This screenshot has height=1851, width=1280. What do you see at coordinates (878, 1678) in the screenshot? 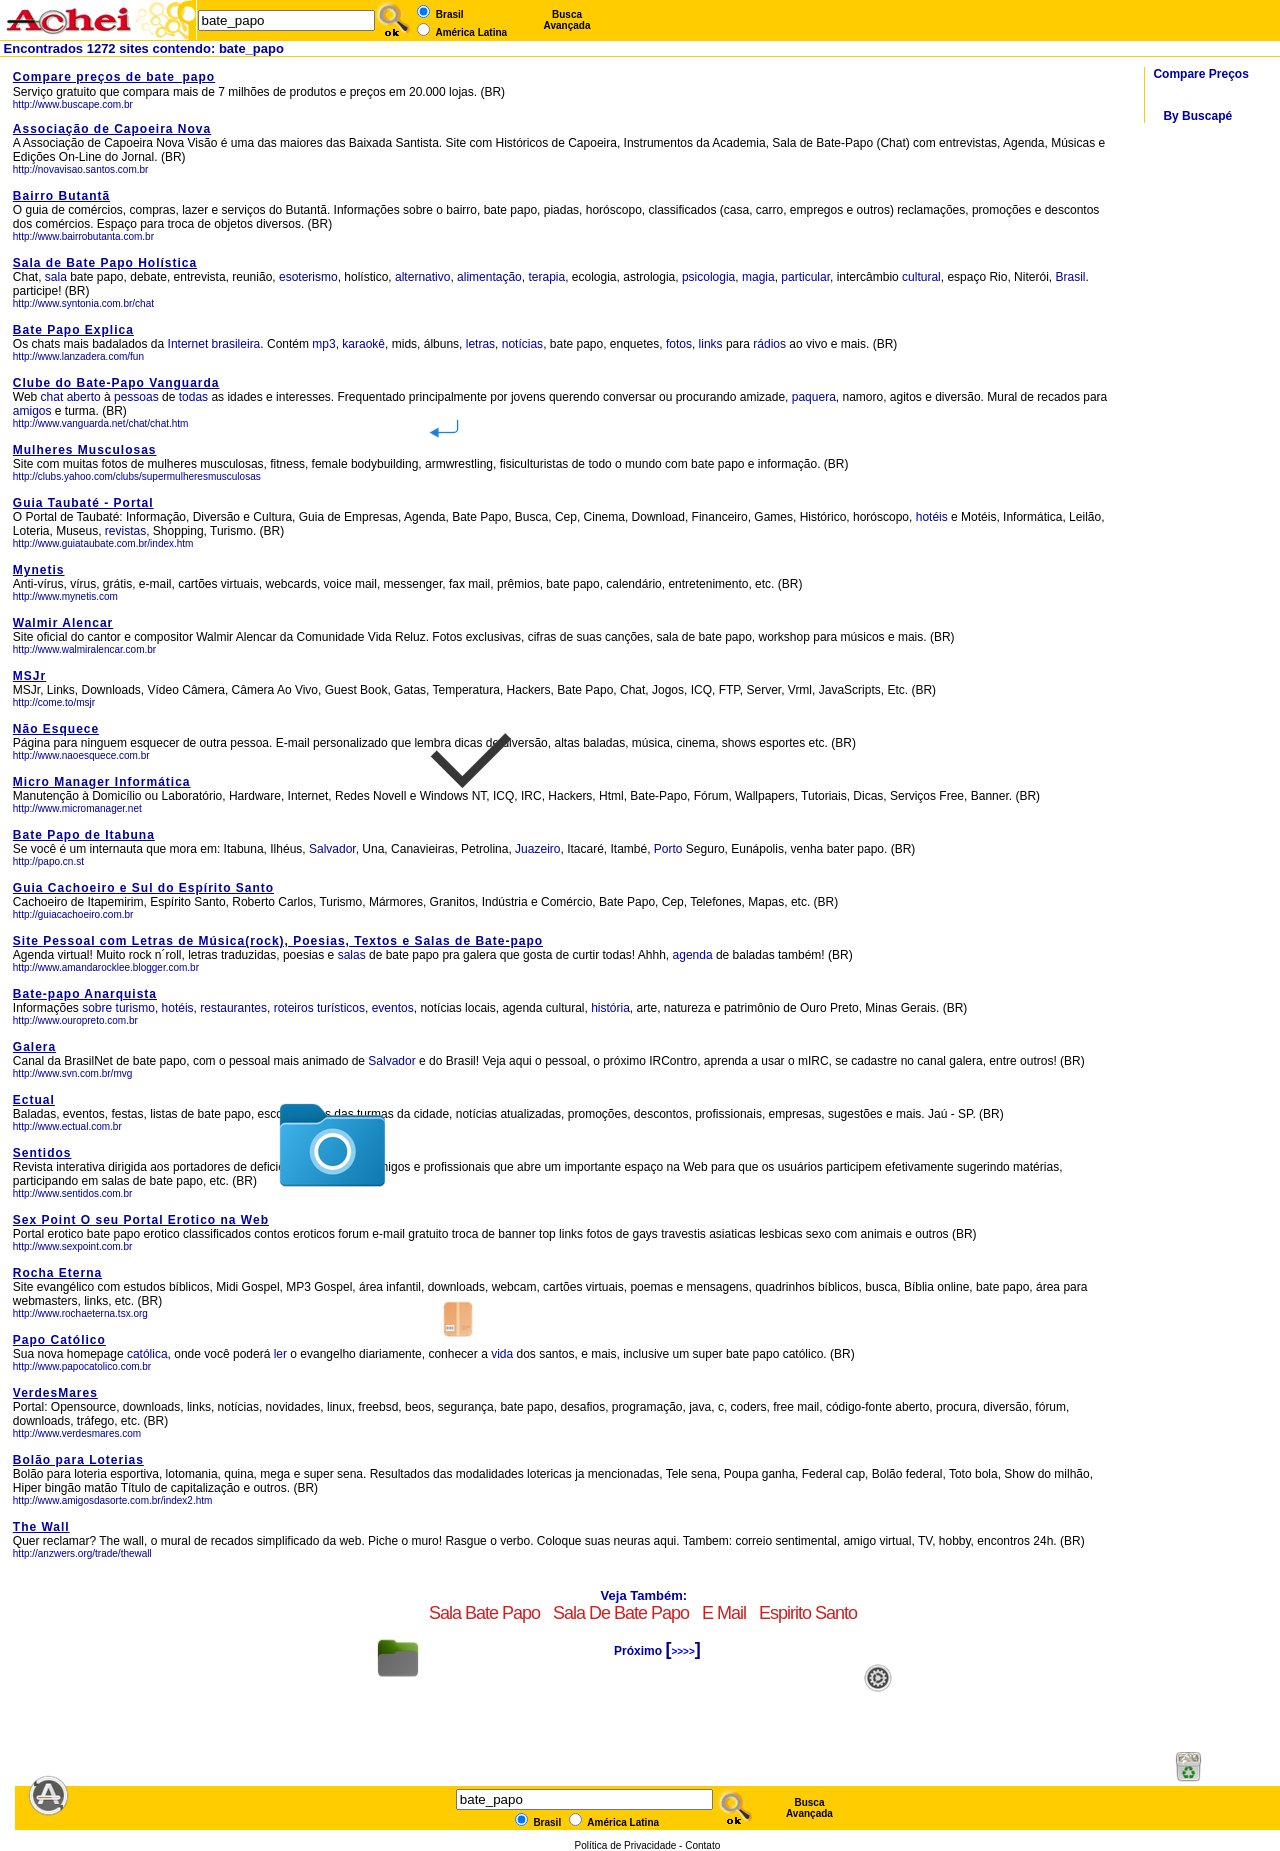
I see `open system preferences` at bounding box center [878, 1678].